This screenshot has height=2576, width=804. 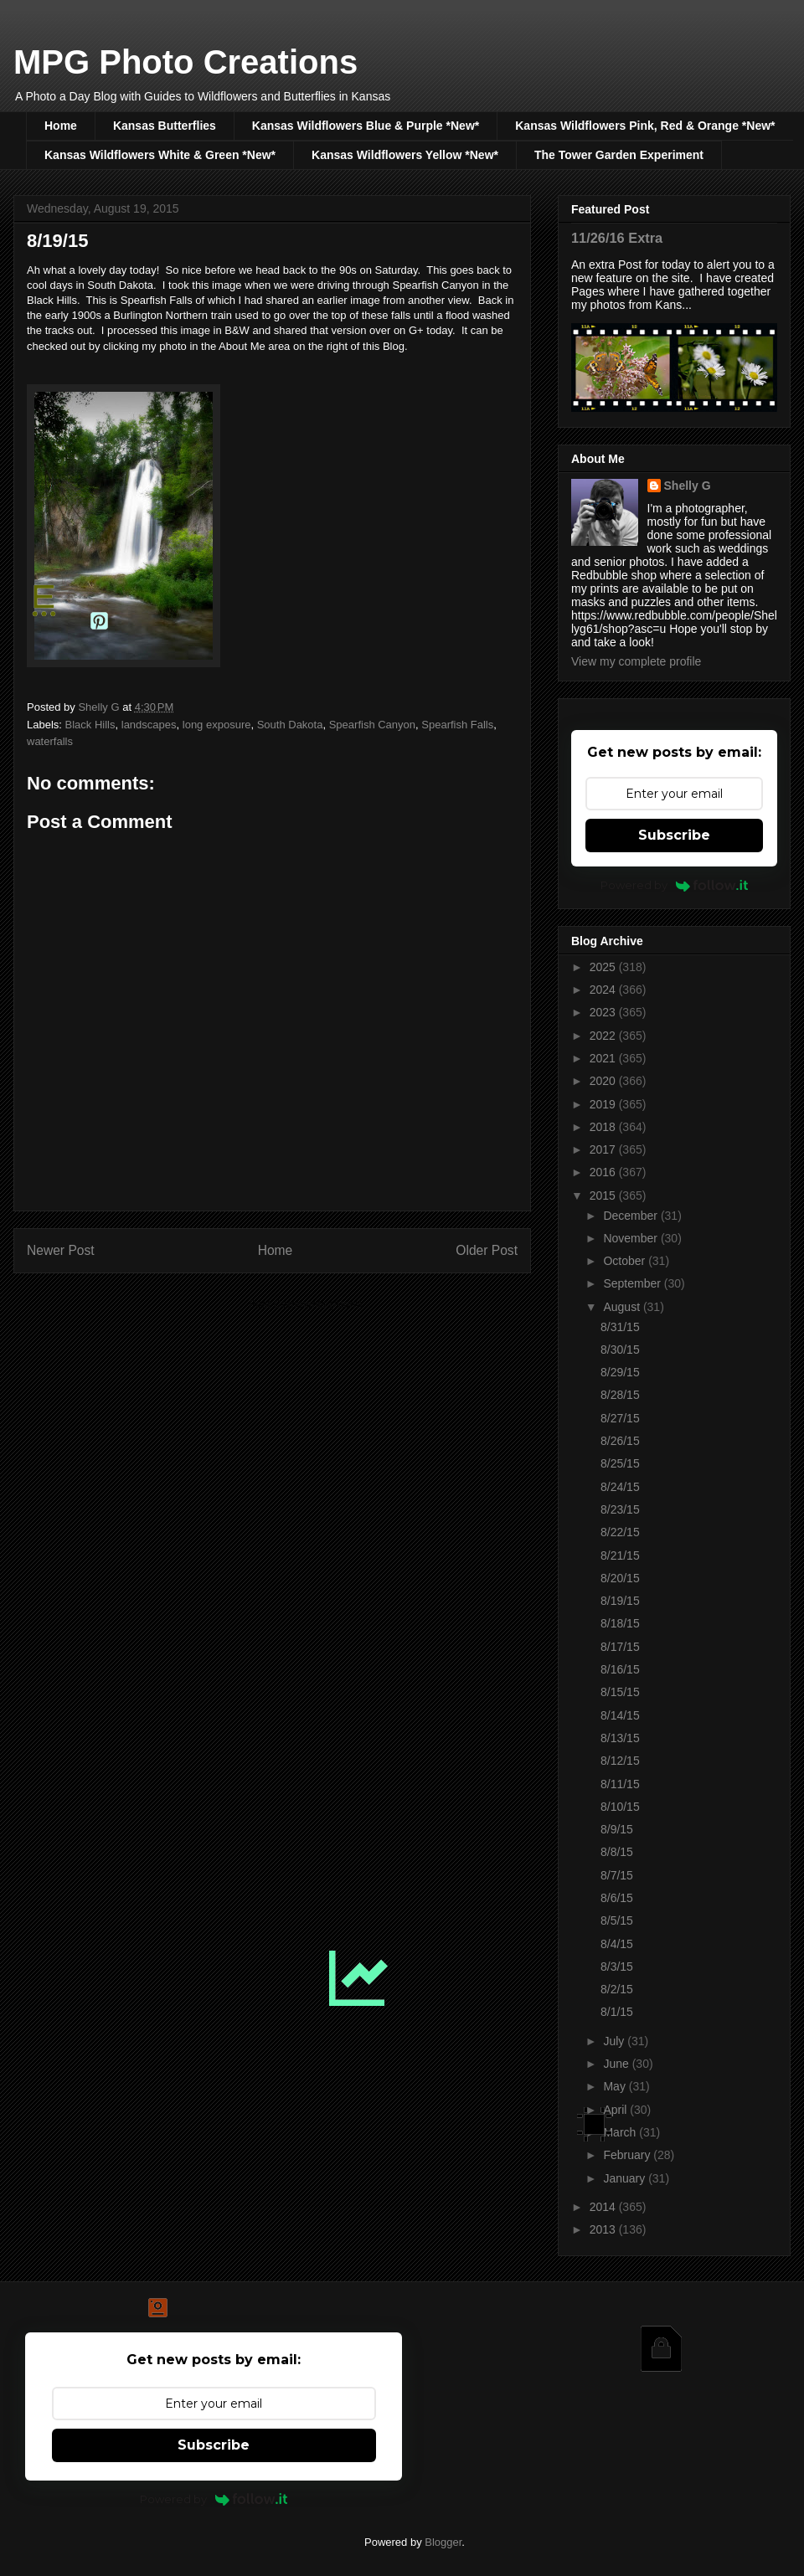 What do you see at coordinates (157, 2307) in the screenshot?
I see `access polaroid or instant camera features` at bounding box center [157, 2307].